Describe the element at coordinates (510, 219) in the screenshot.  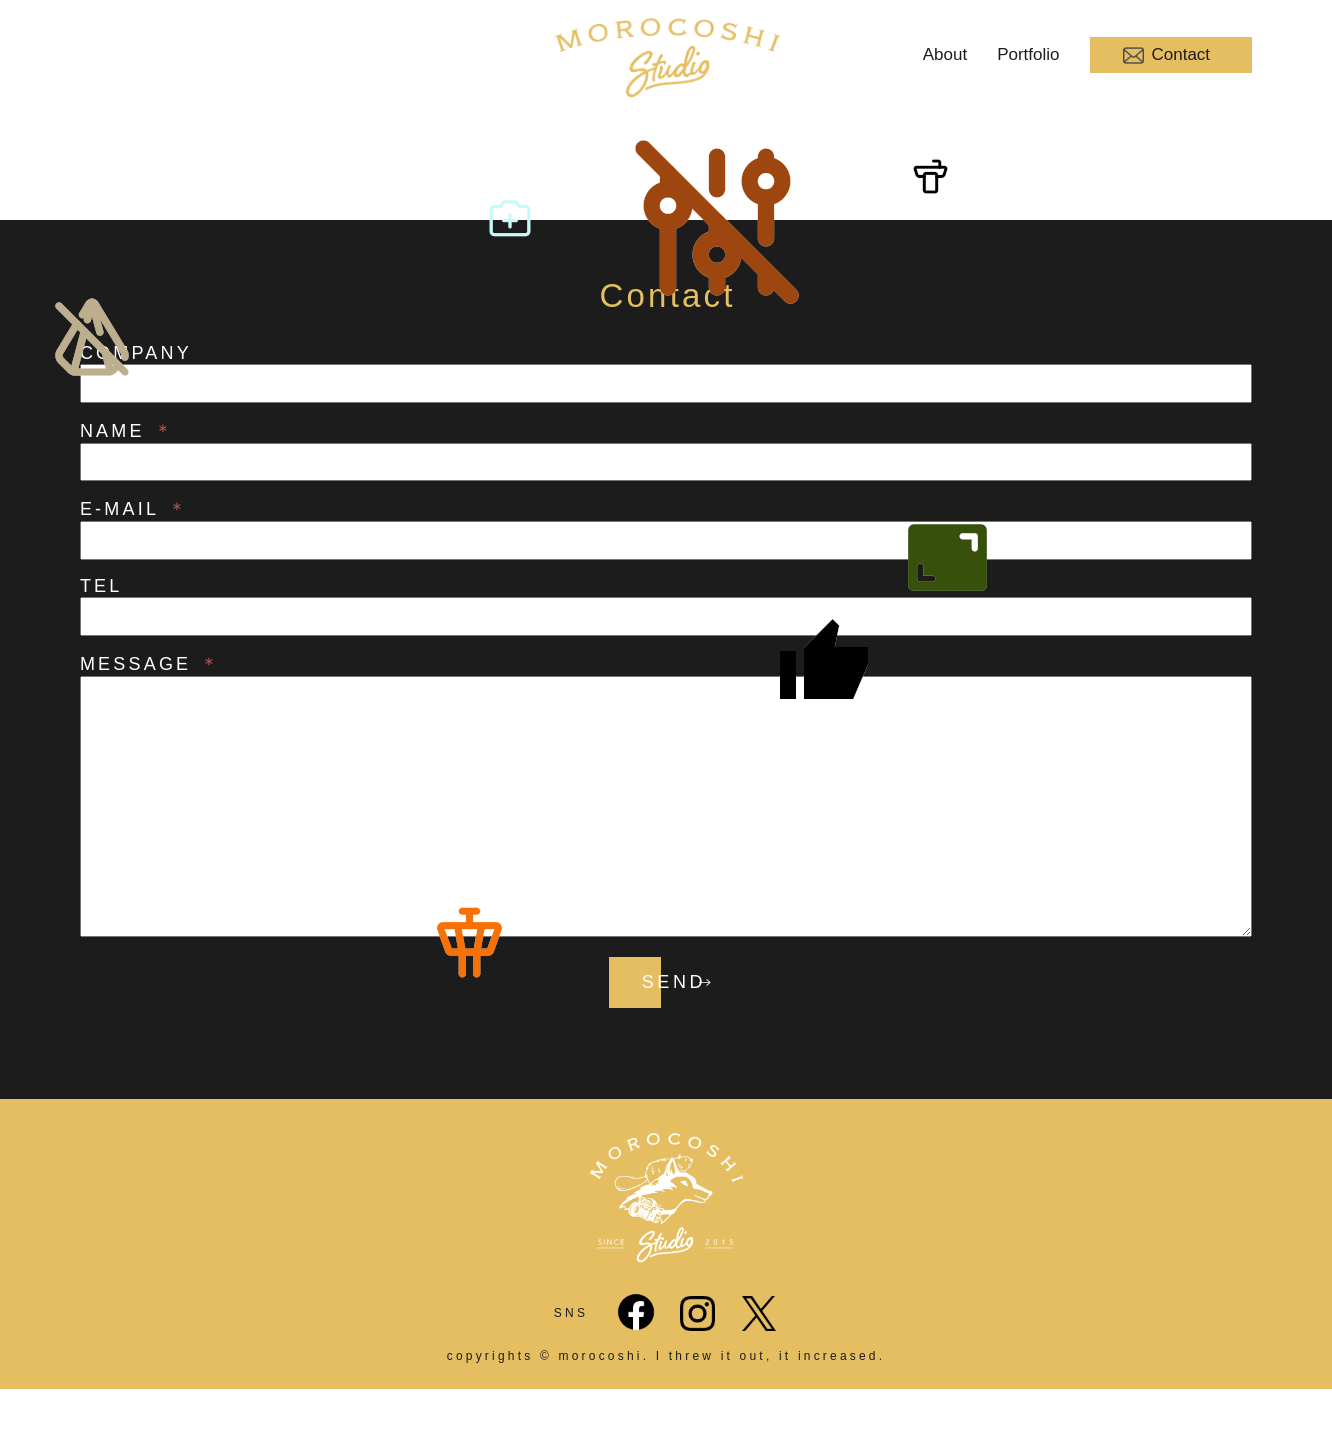
I see `add a new photo` at that location.